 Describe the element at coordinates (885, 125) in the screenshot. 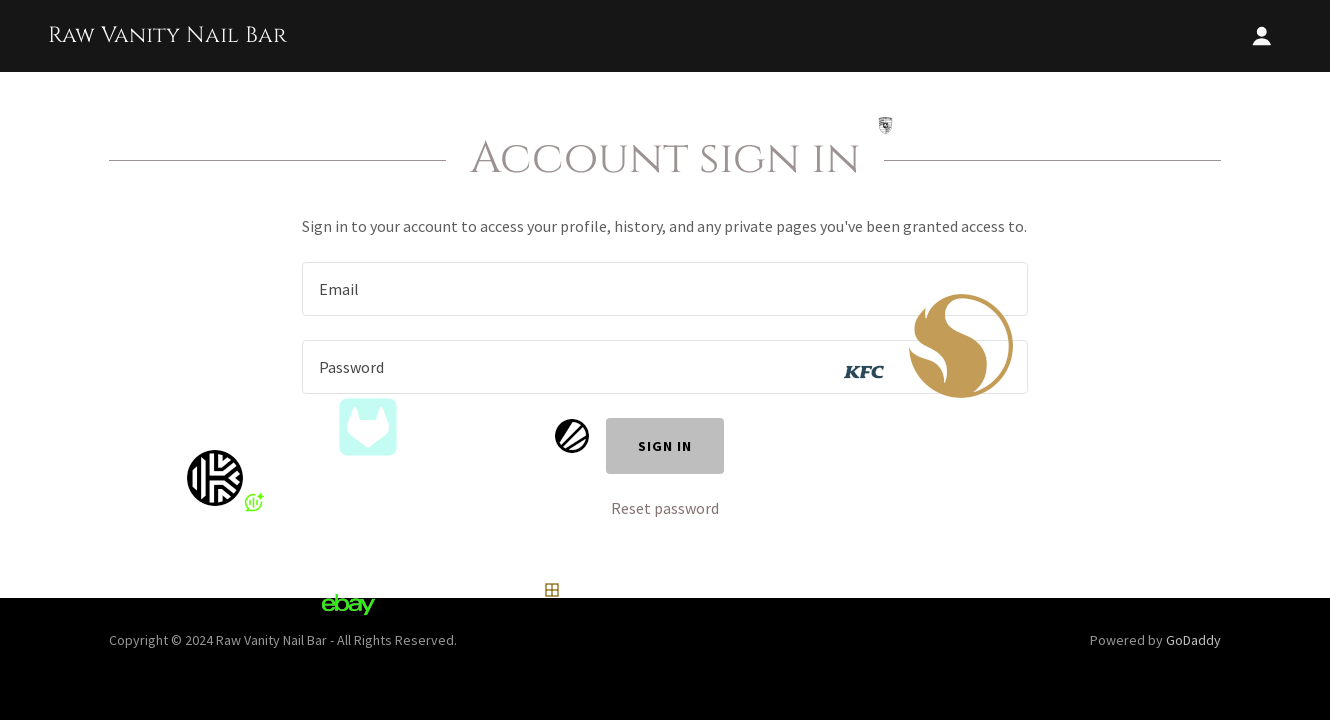

I see `porsche brand logo` at that location.